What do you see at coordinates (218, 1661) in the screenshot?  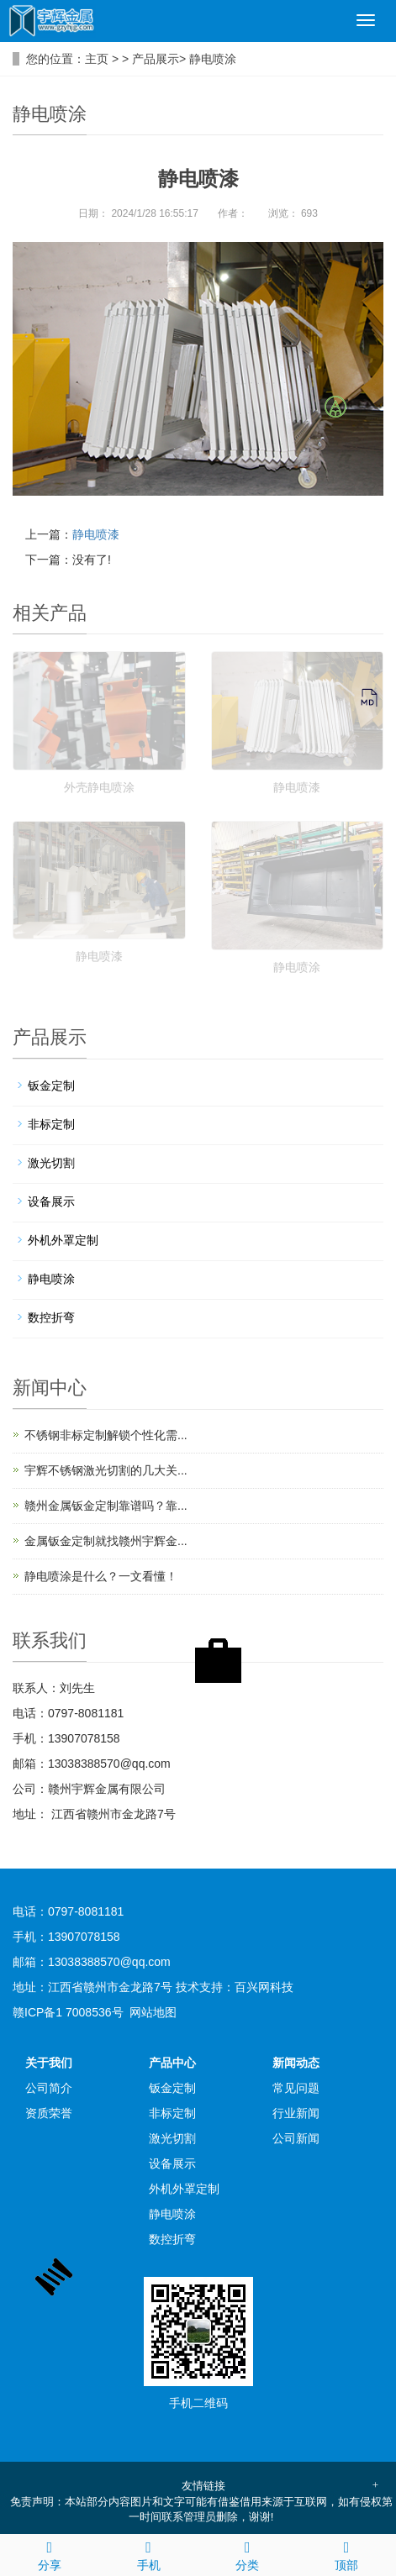 I see `access work-related files or documents` at bounding box center [218, 1661].